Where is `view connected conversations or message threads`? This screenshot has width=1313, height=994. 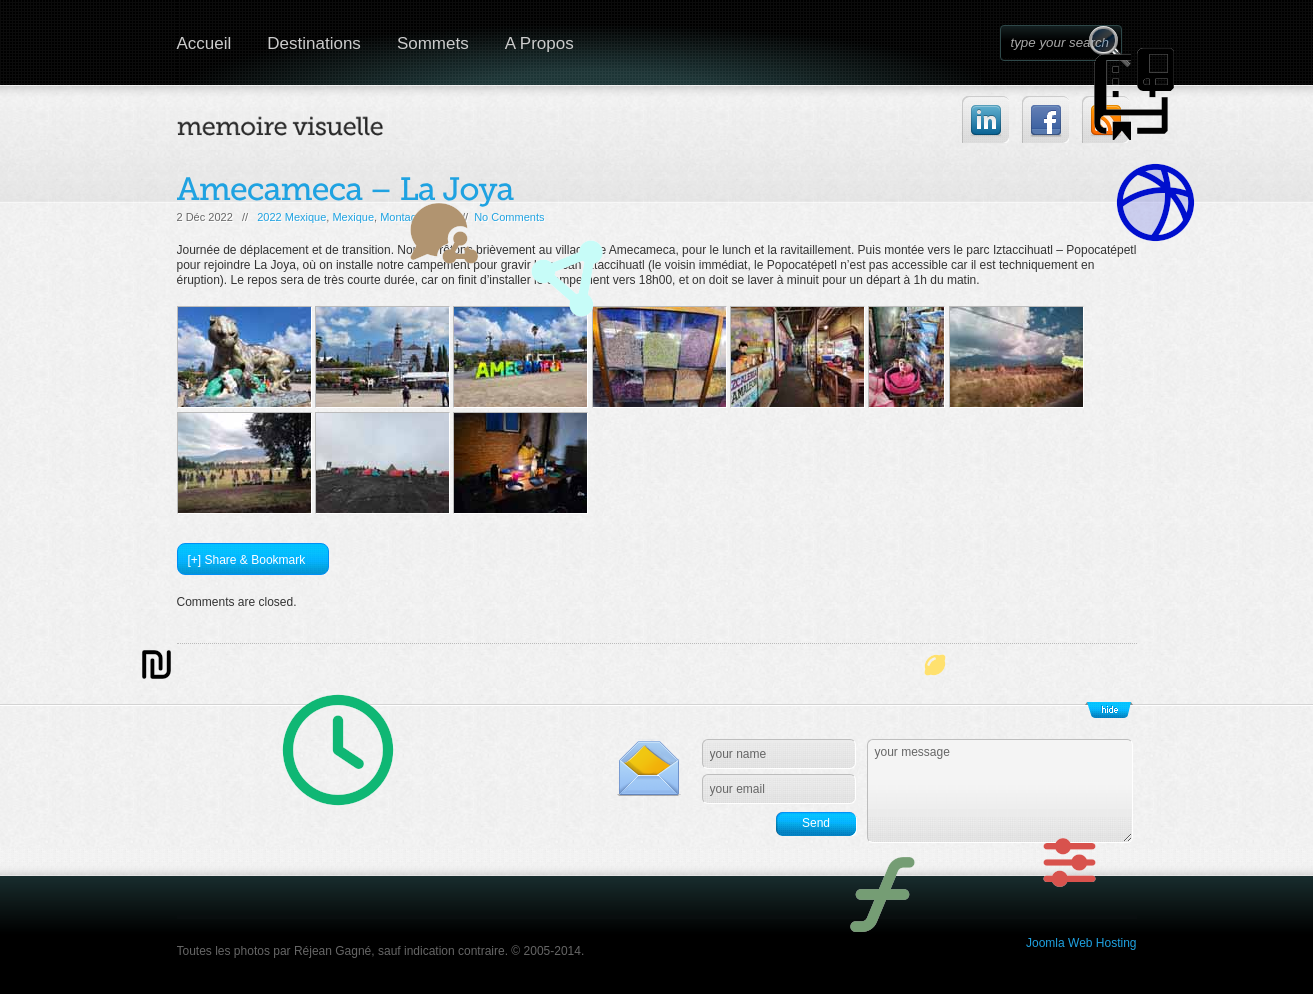 view connected conversations or message threads is located at coordinates (442, 231).